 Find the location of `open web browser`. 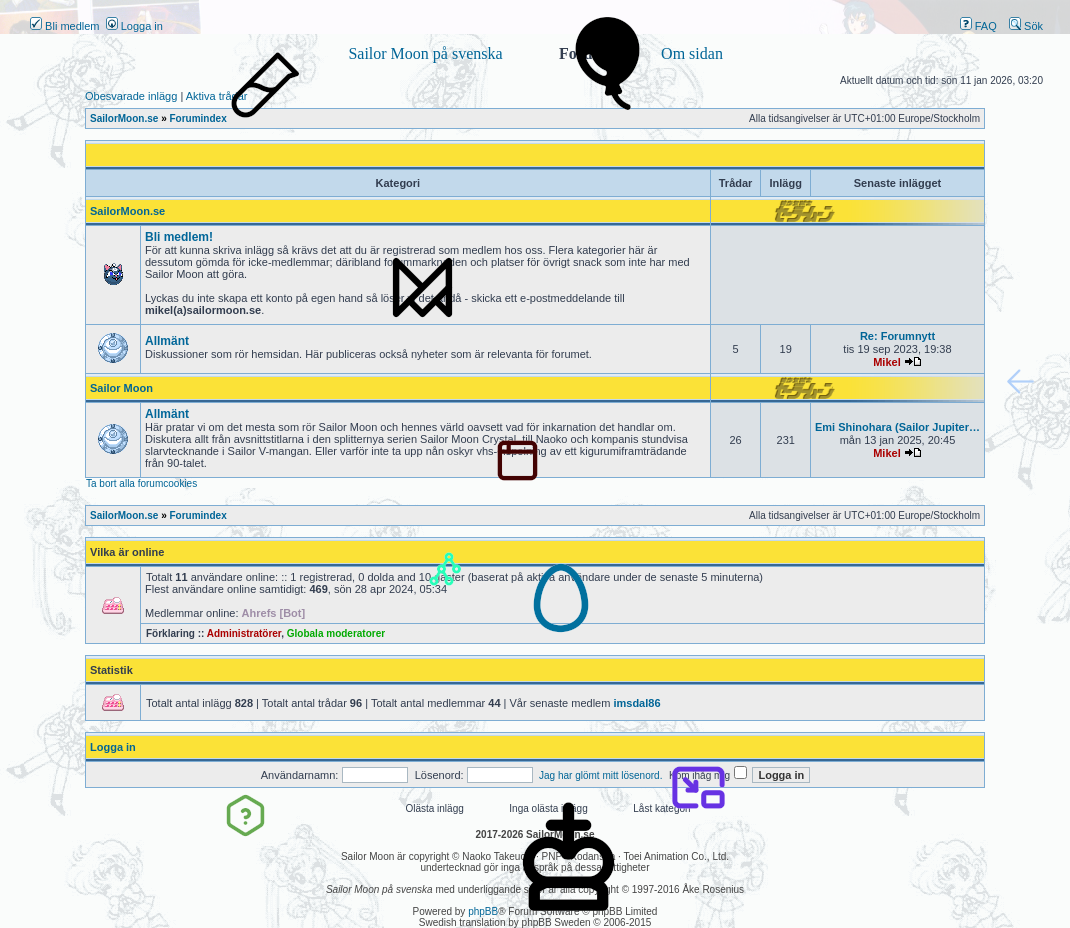

open web browser is located at coordinates (517, 460).